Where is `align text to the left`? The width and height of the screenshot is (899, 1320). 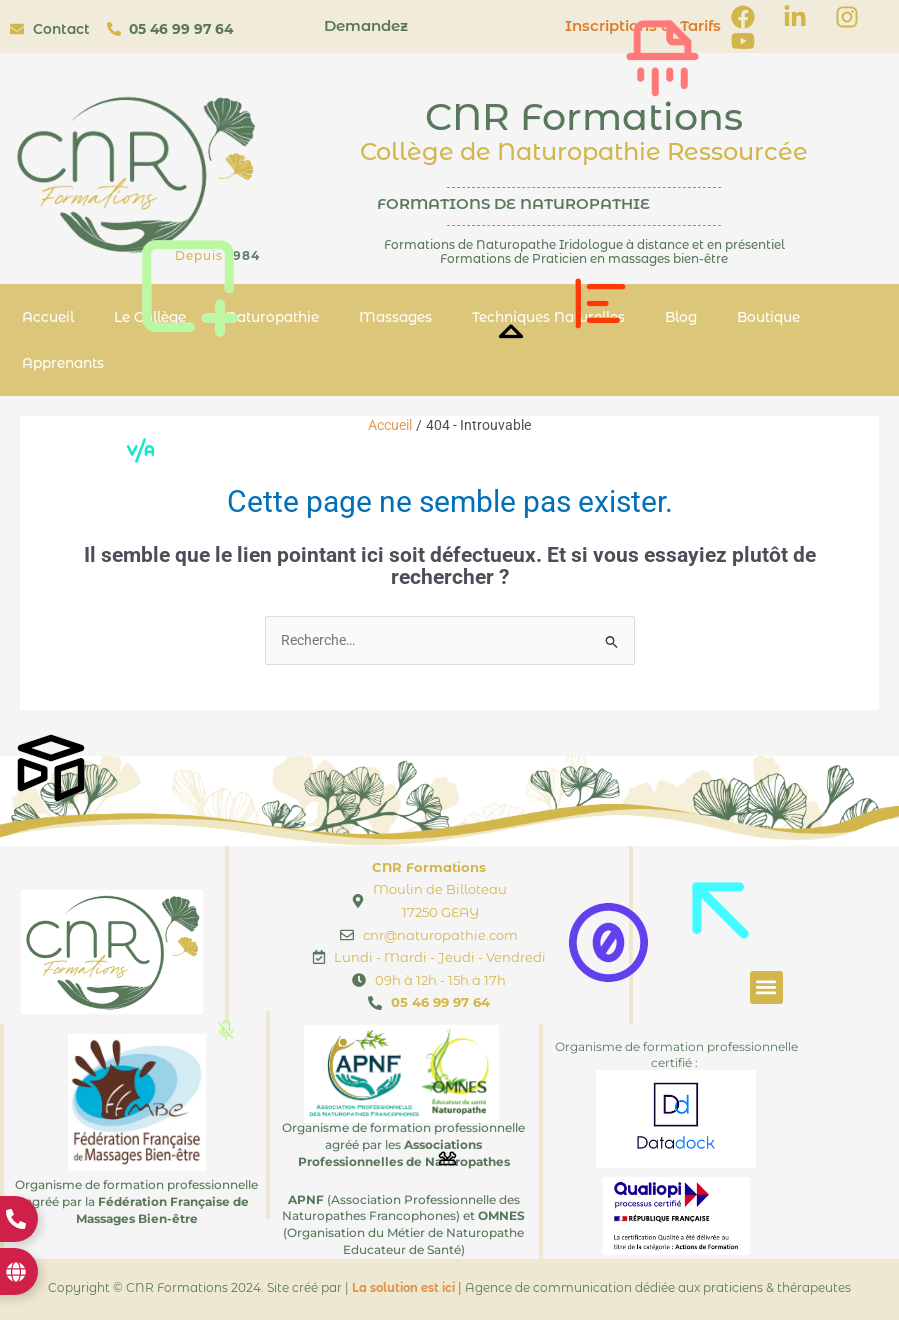
align text to the left is located at coordinates (600, 303).